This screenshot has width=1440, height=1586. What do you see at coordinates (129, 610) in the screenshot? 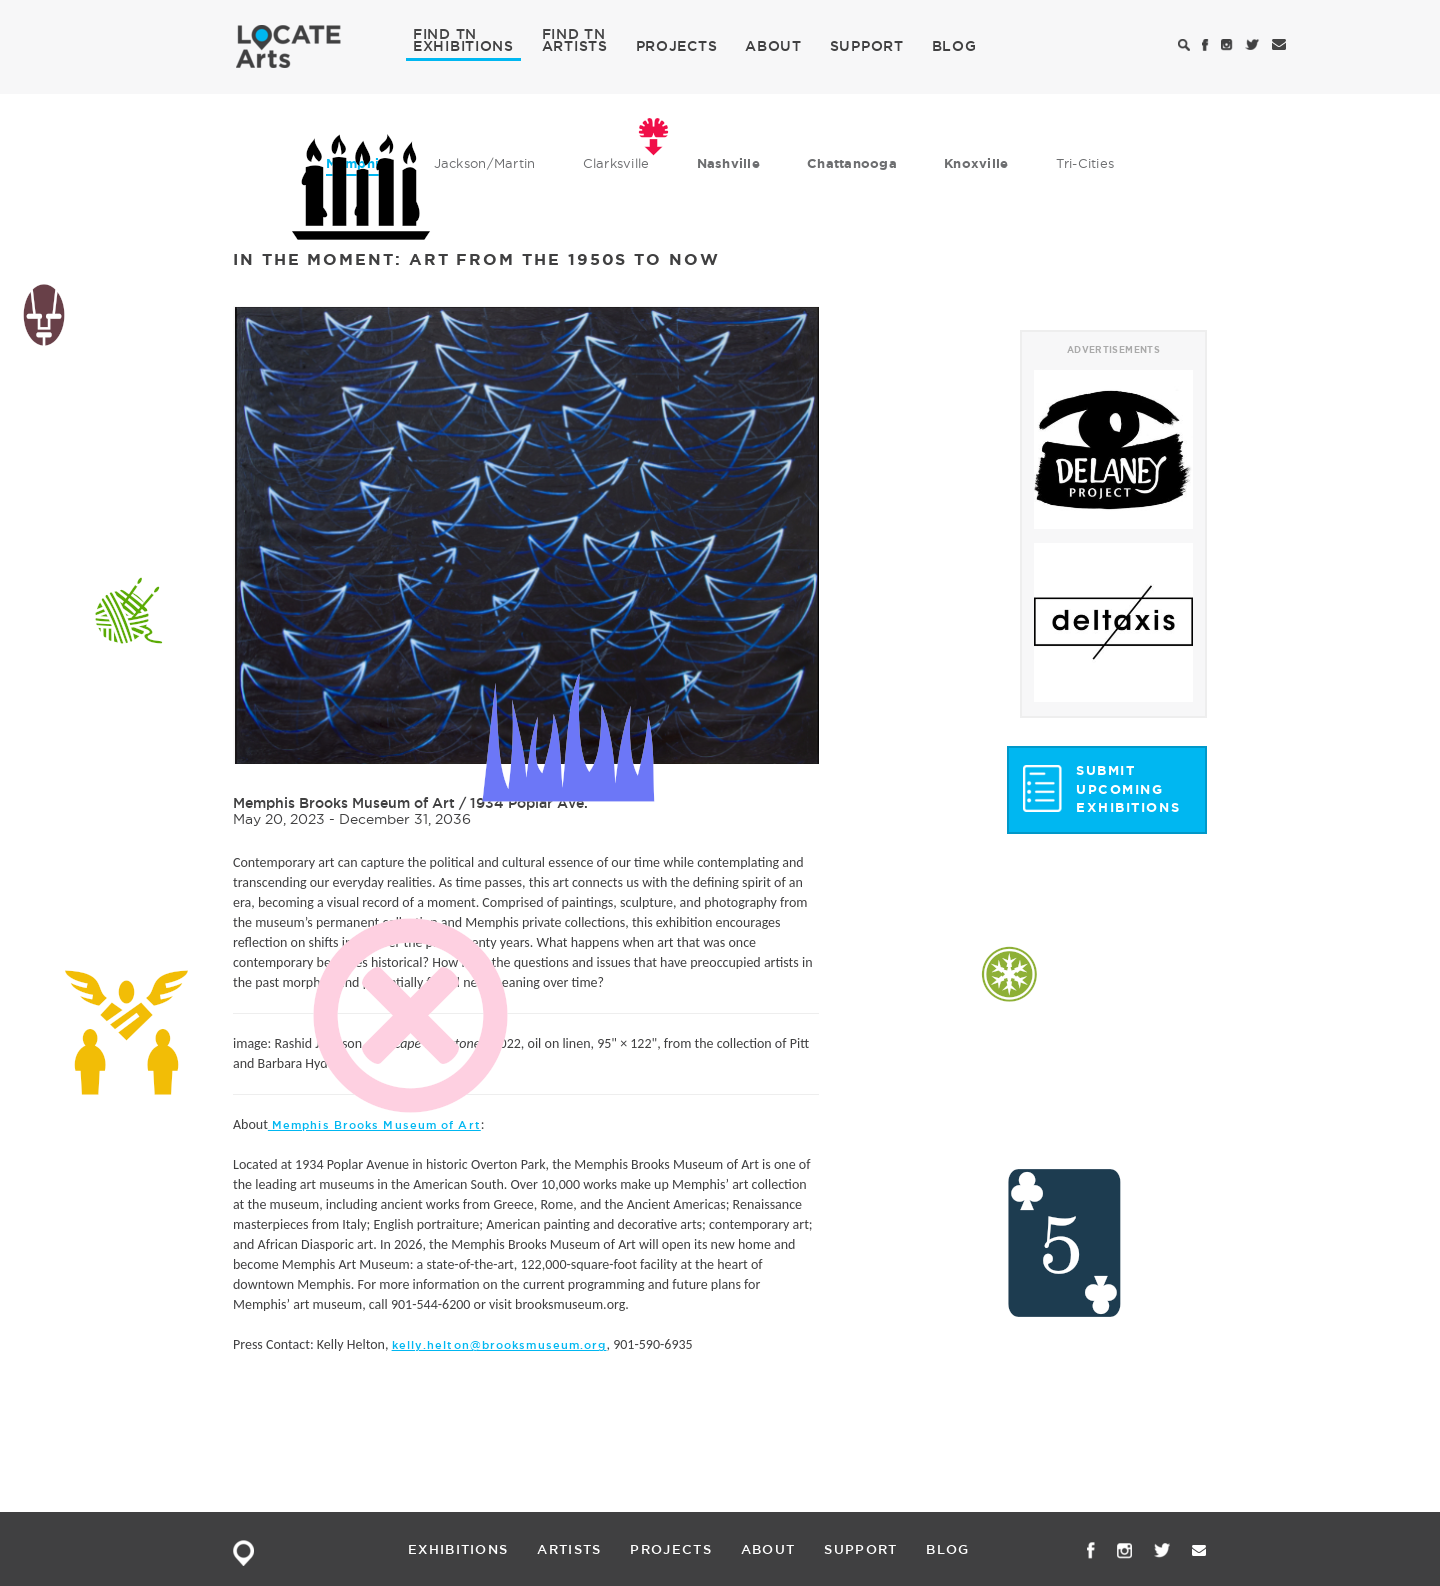
I see `yarn or wool crafting material indicator` at bounding box center [129, 610].